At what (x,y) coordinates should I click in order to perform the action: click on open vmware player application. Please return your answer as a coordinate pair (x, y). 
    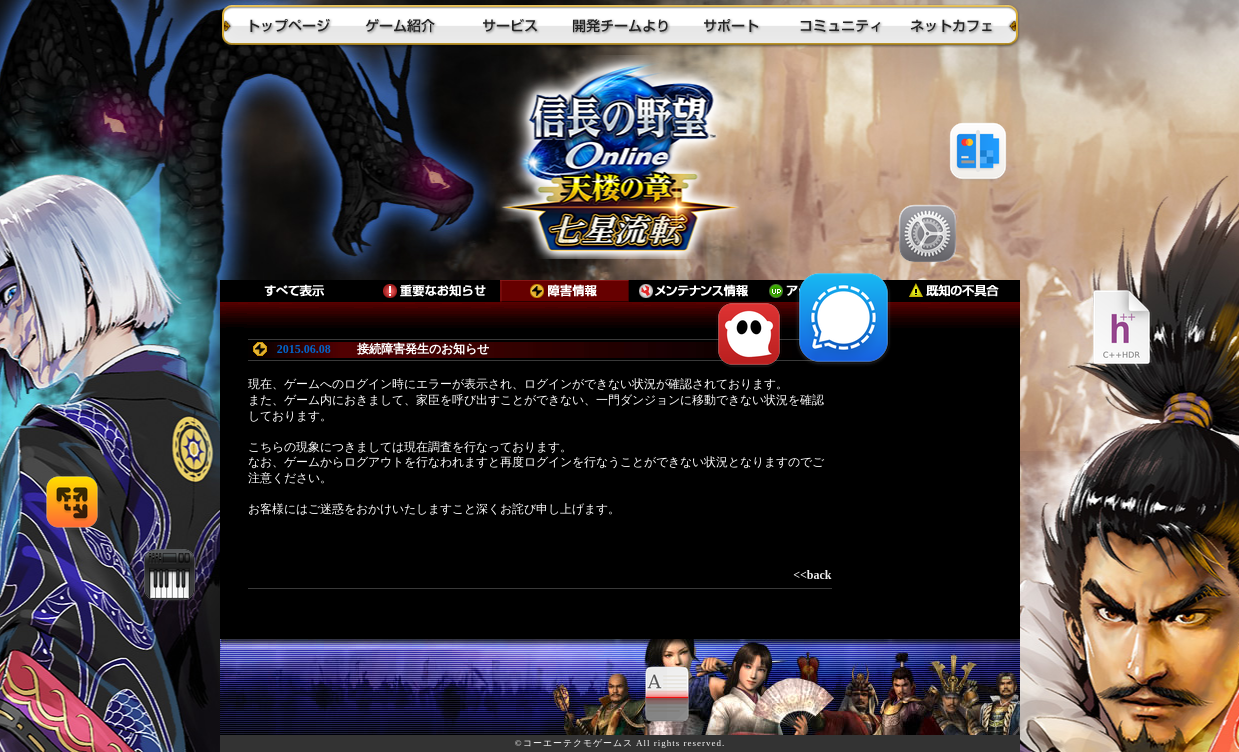
    Looking at the image, I should click on (72, 502).